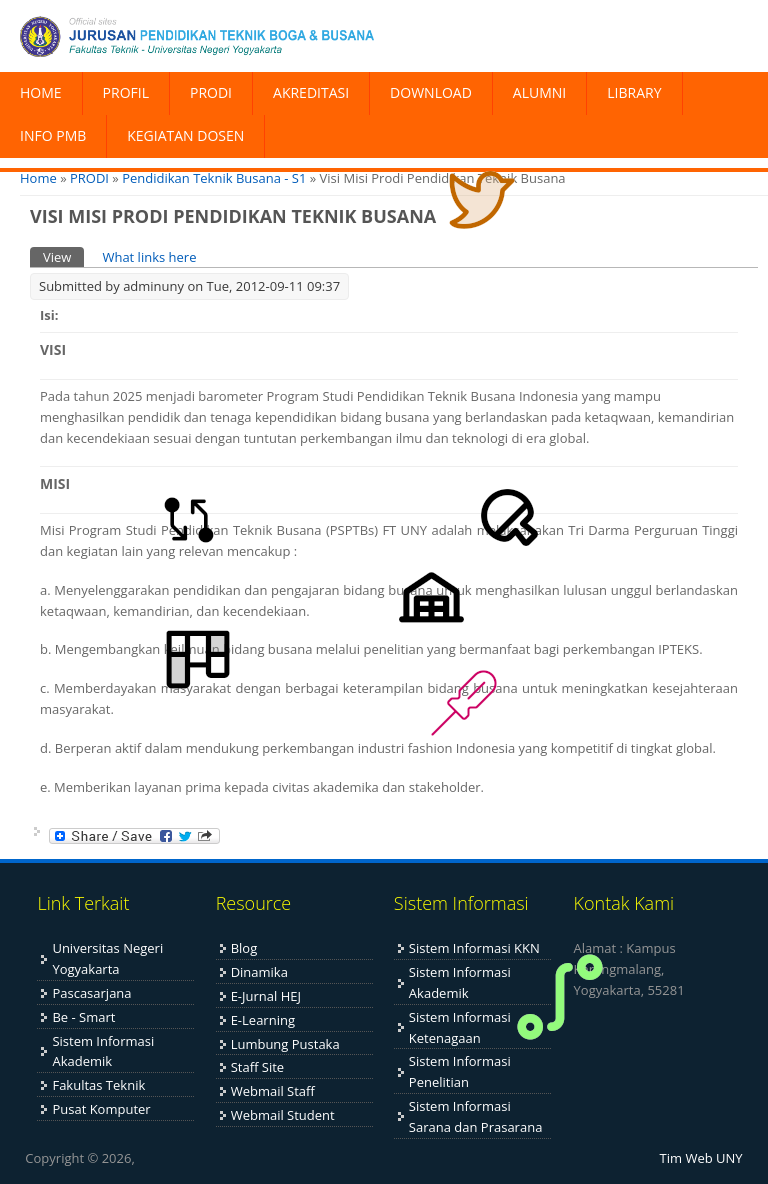 The height and width of the screenshot is (1184, 768). I want to click on access settings or configuration options, so click(464, 703).